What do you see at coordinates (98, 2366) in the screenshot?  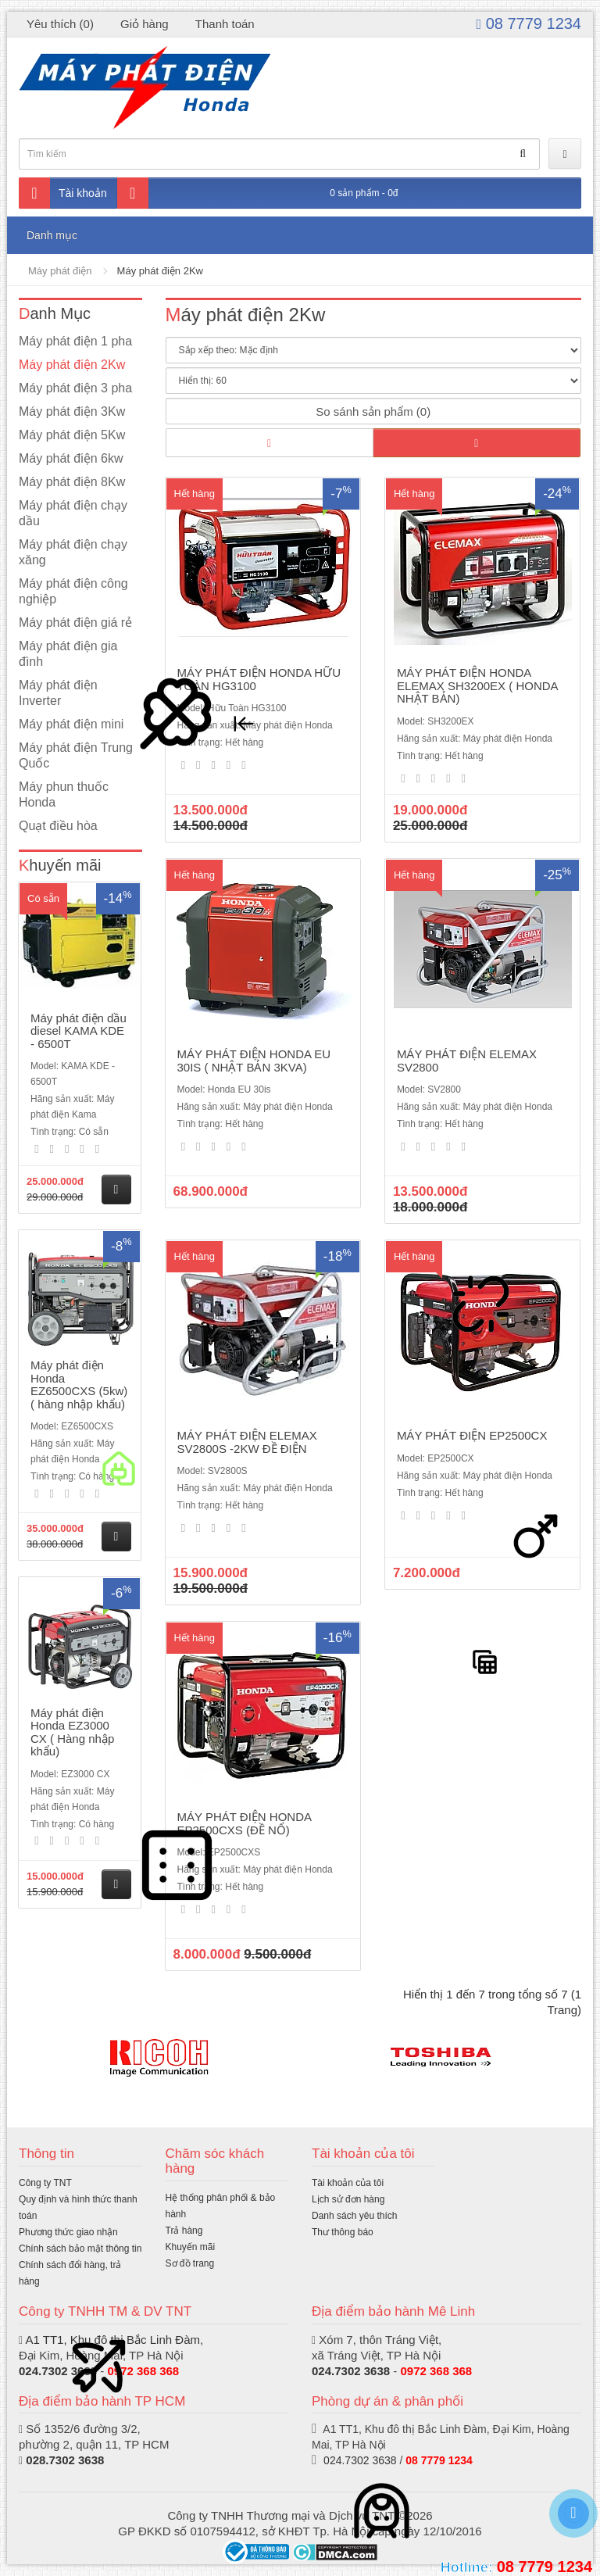 I see `archery or hunting game mode` at bounding box center [98, 2366].